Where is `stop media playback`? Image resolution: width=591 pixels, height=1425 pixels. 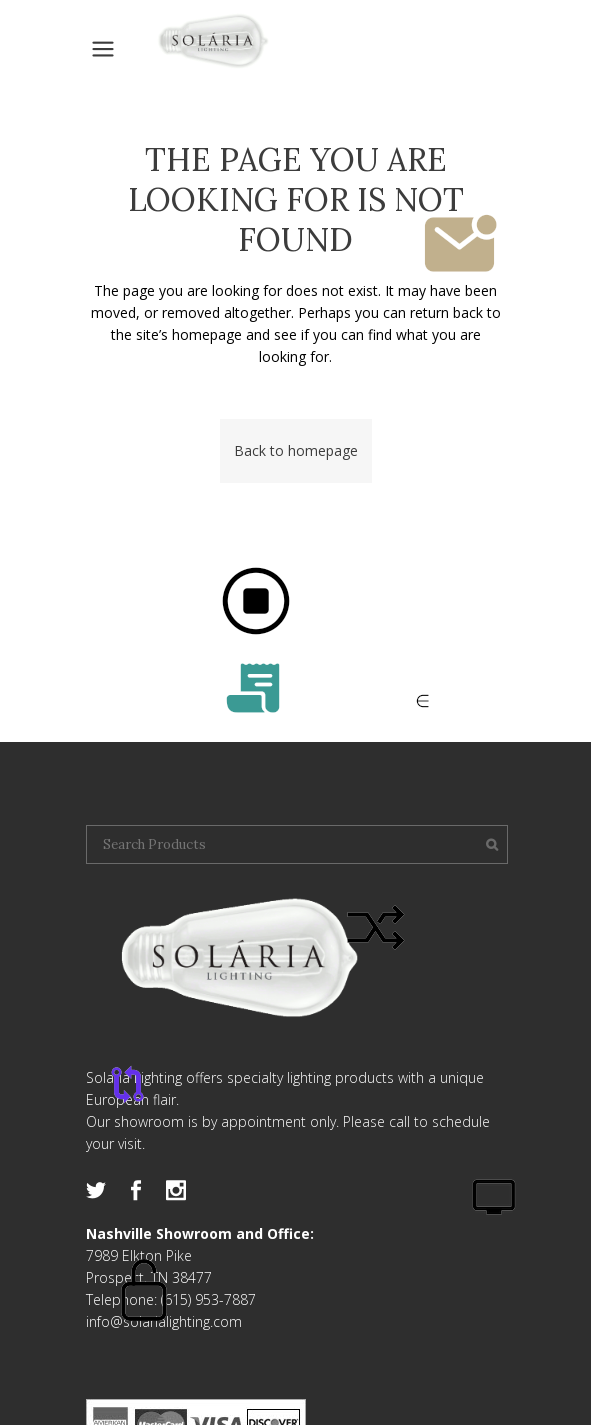
stop media playback is located at coordinates (256, 601).